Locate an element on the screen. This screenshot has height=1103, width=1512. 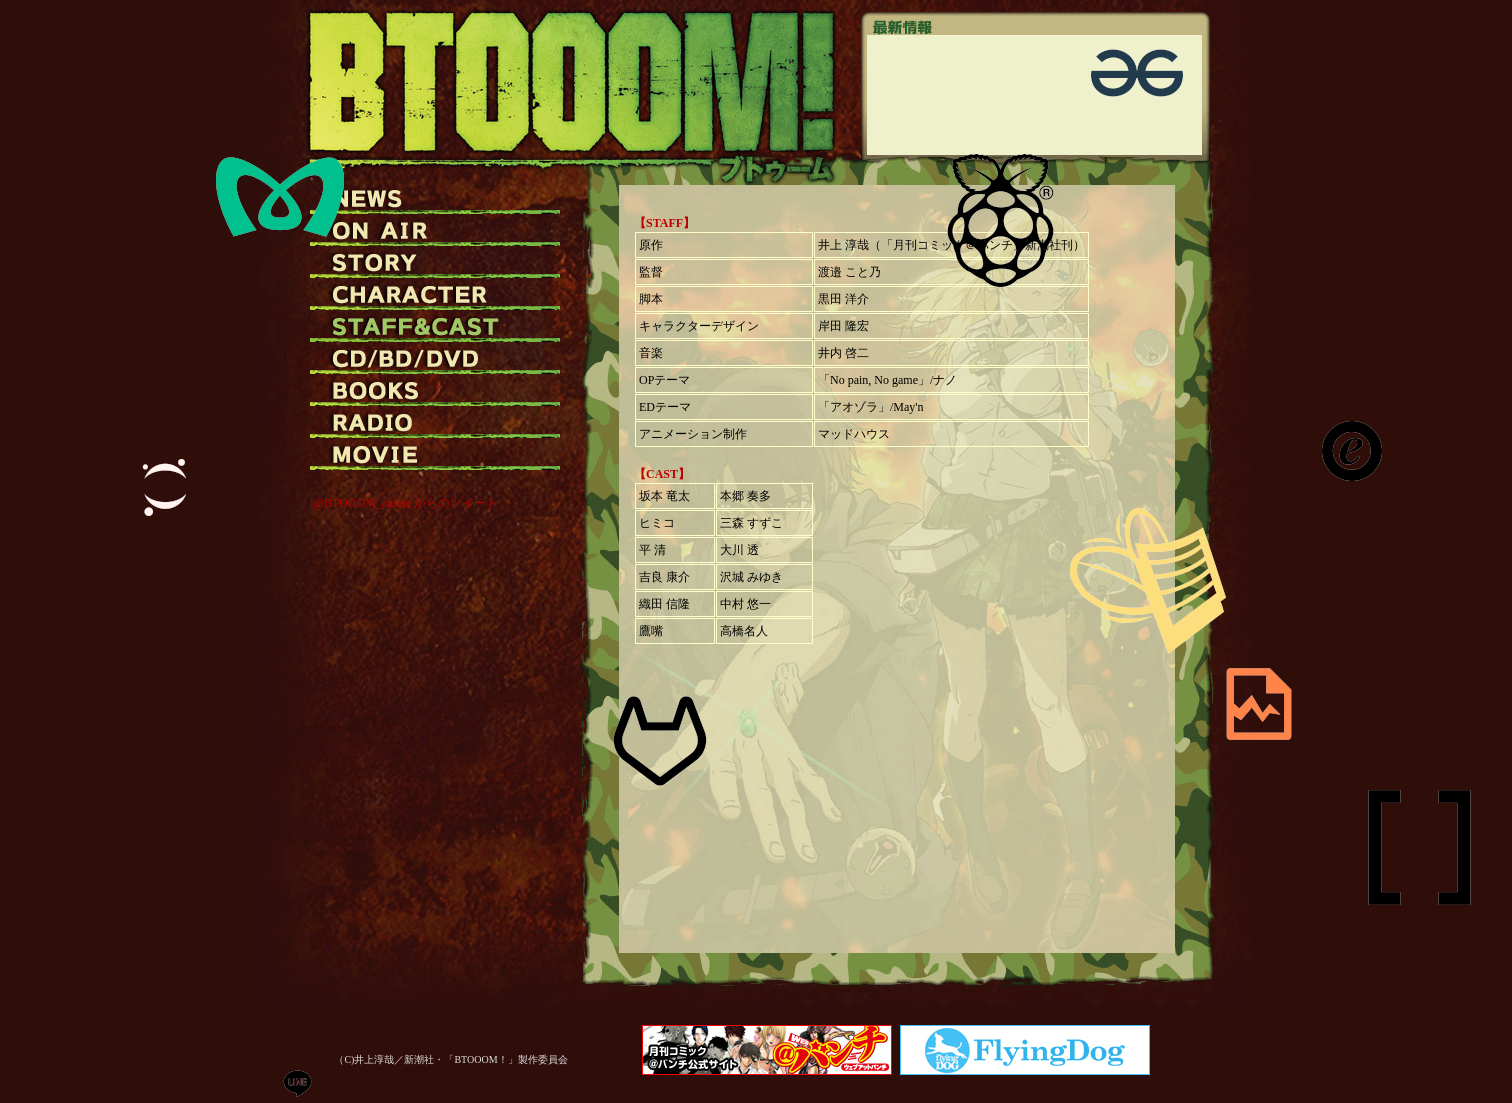
taxbuzz company logo is located at coordinates (1148, 581).